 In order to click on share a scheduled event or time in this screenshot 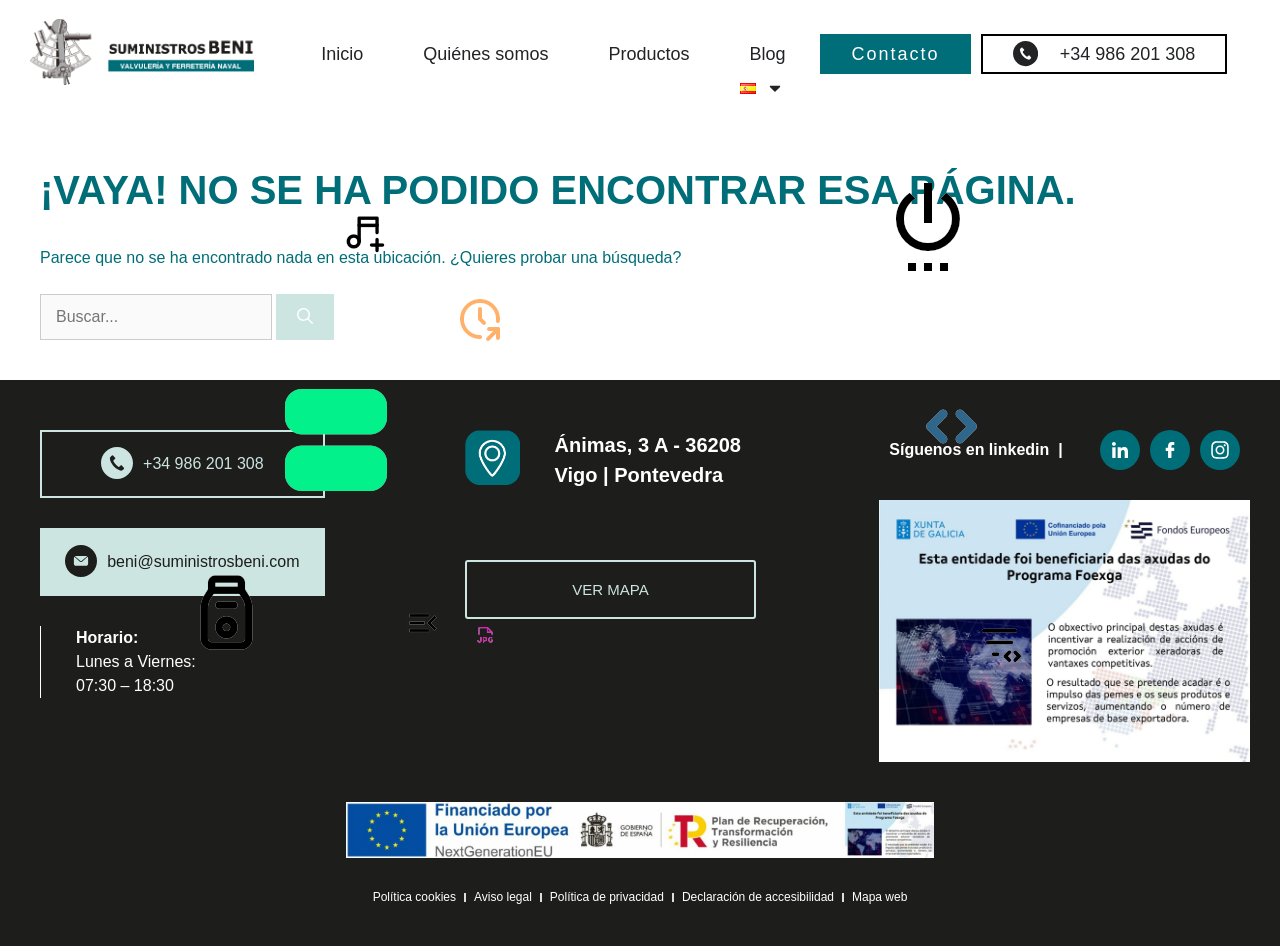, I will do `click(480, 319)`.